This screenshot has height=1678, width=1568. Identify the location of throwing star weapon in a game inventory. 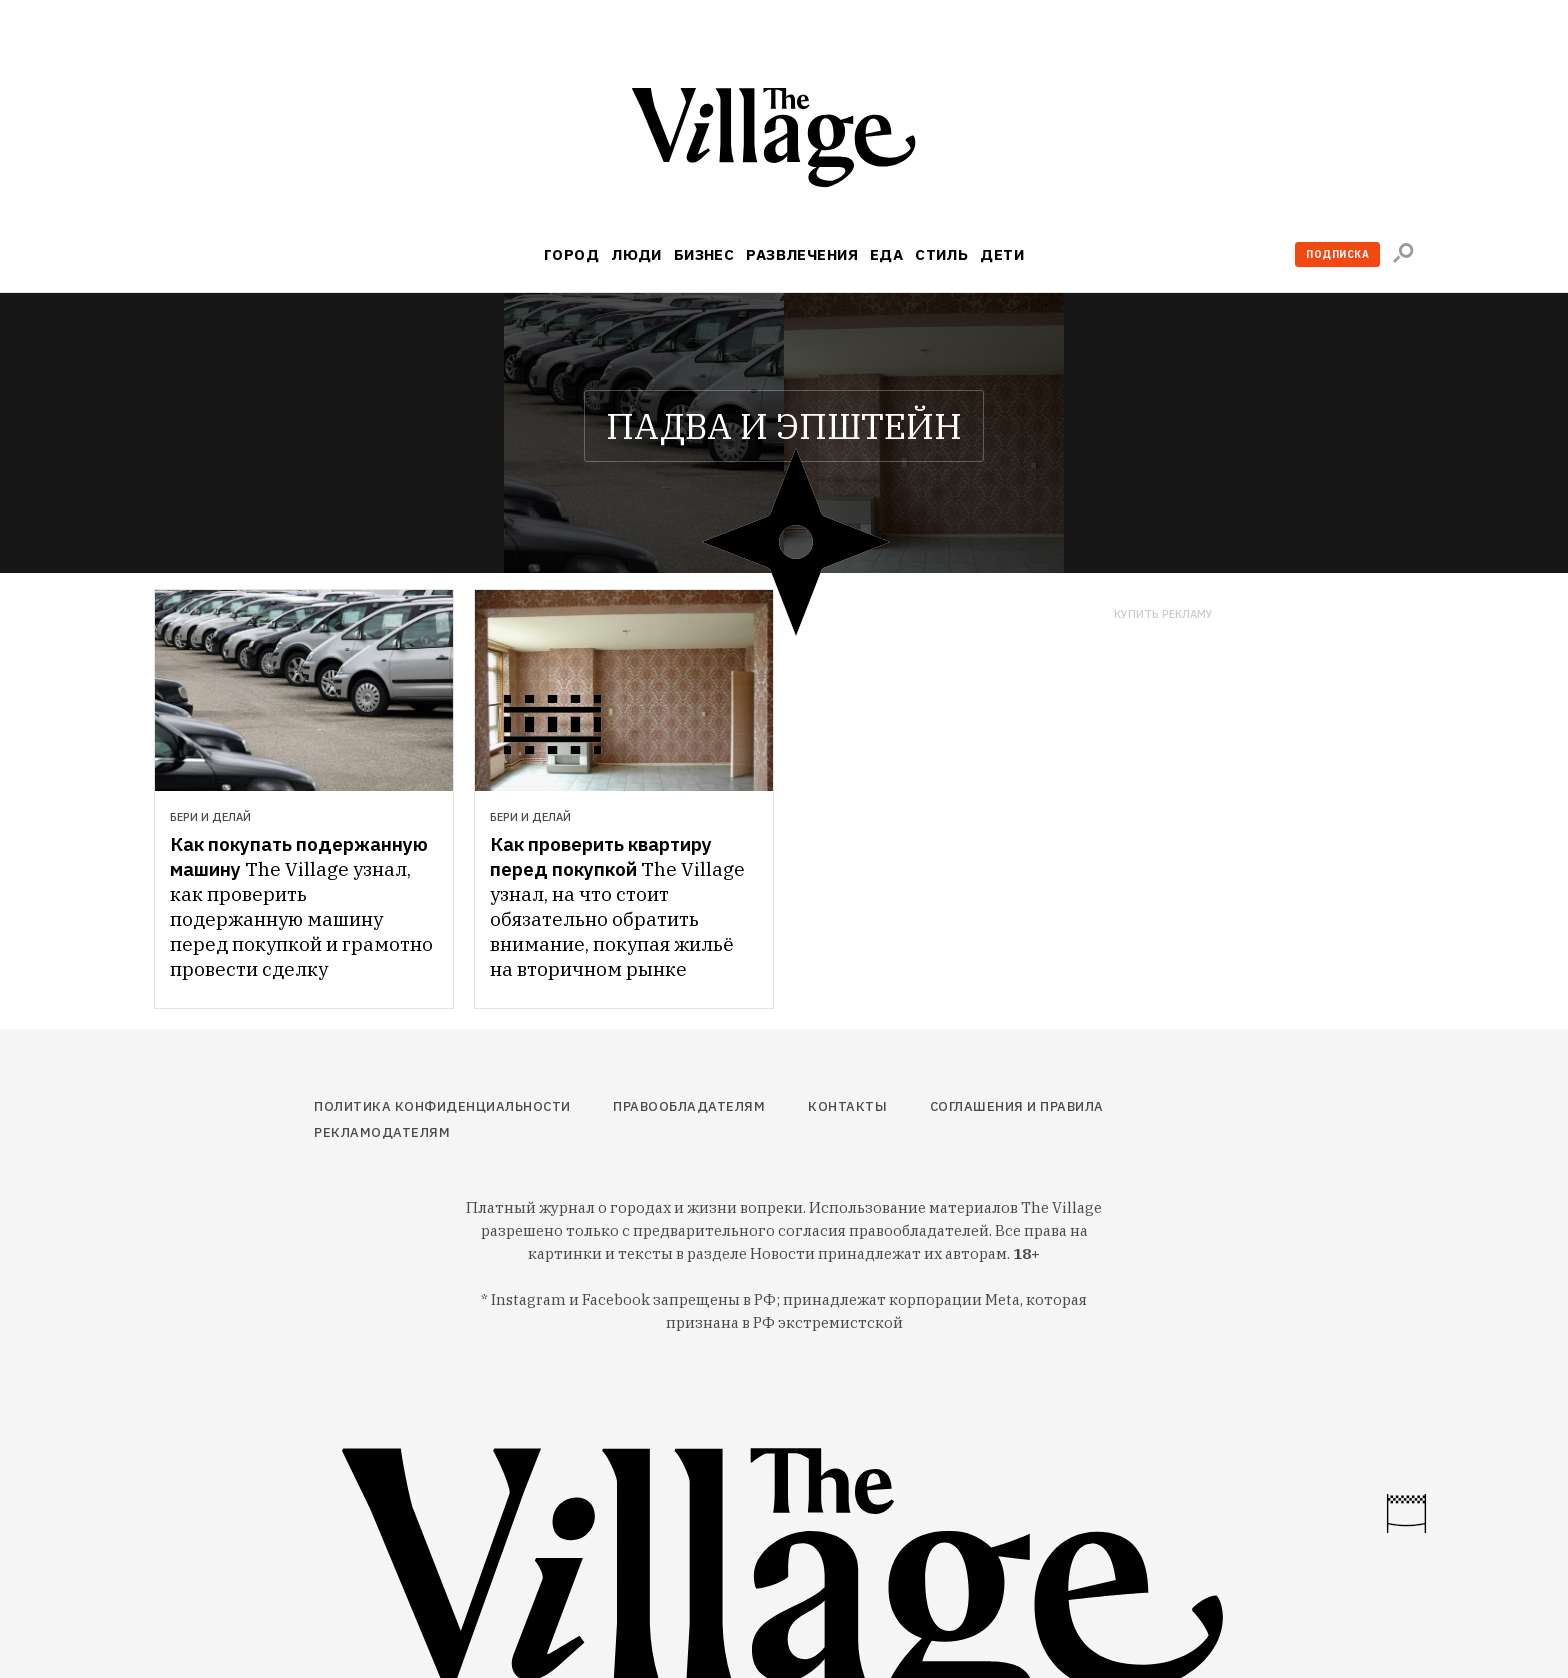
(796, 542).